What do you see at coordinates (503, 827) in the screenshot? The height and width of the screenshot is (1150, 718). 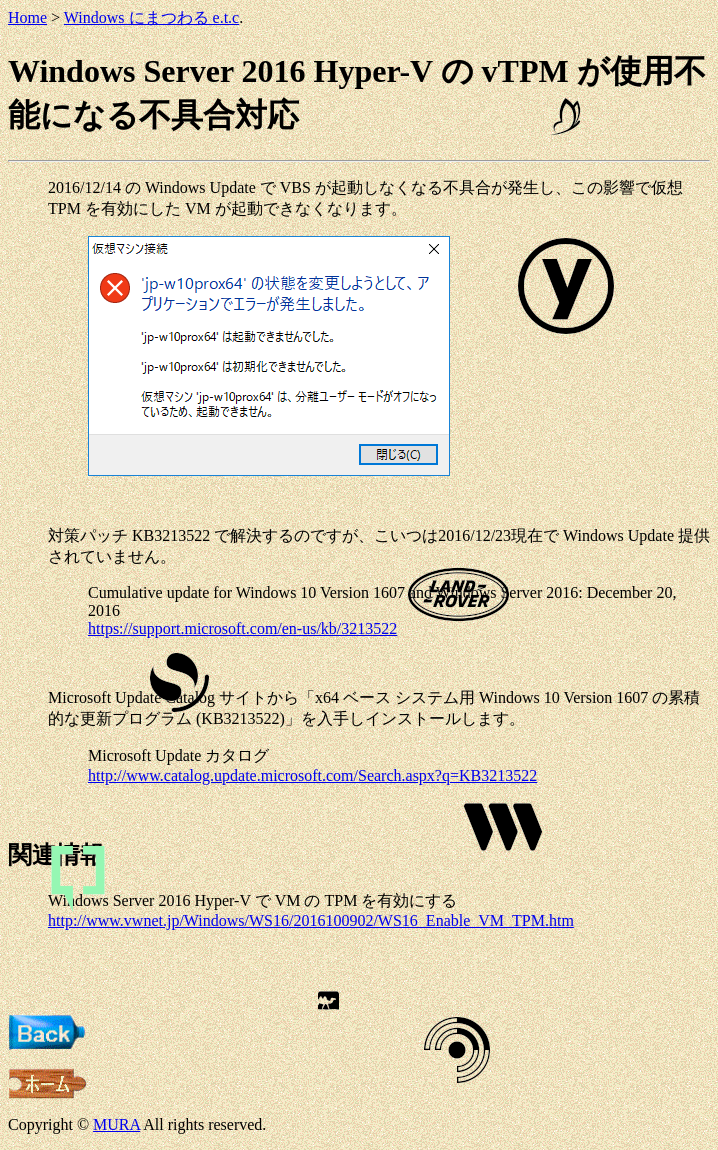 I see `thirdweb platform logo` at bounding box center [503, 827].